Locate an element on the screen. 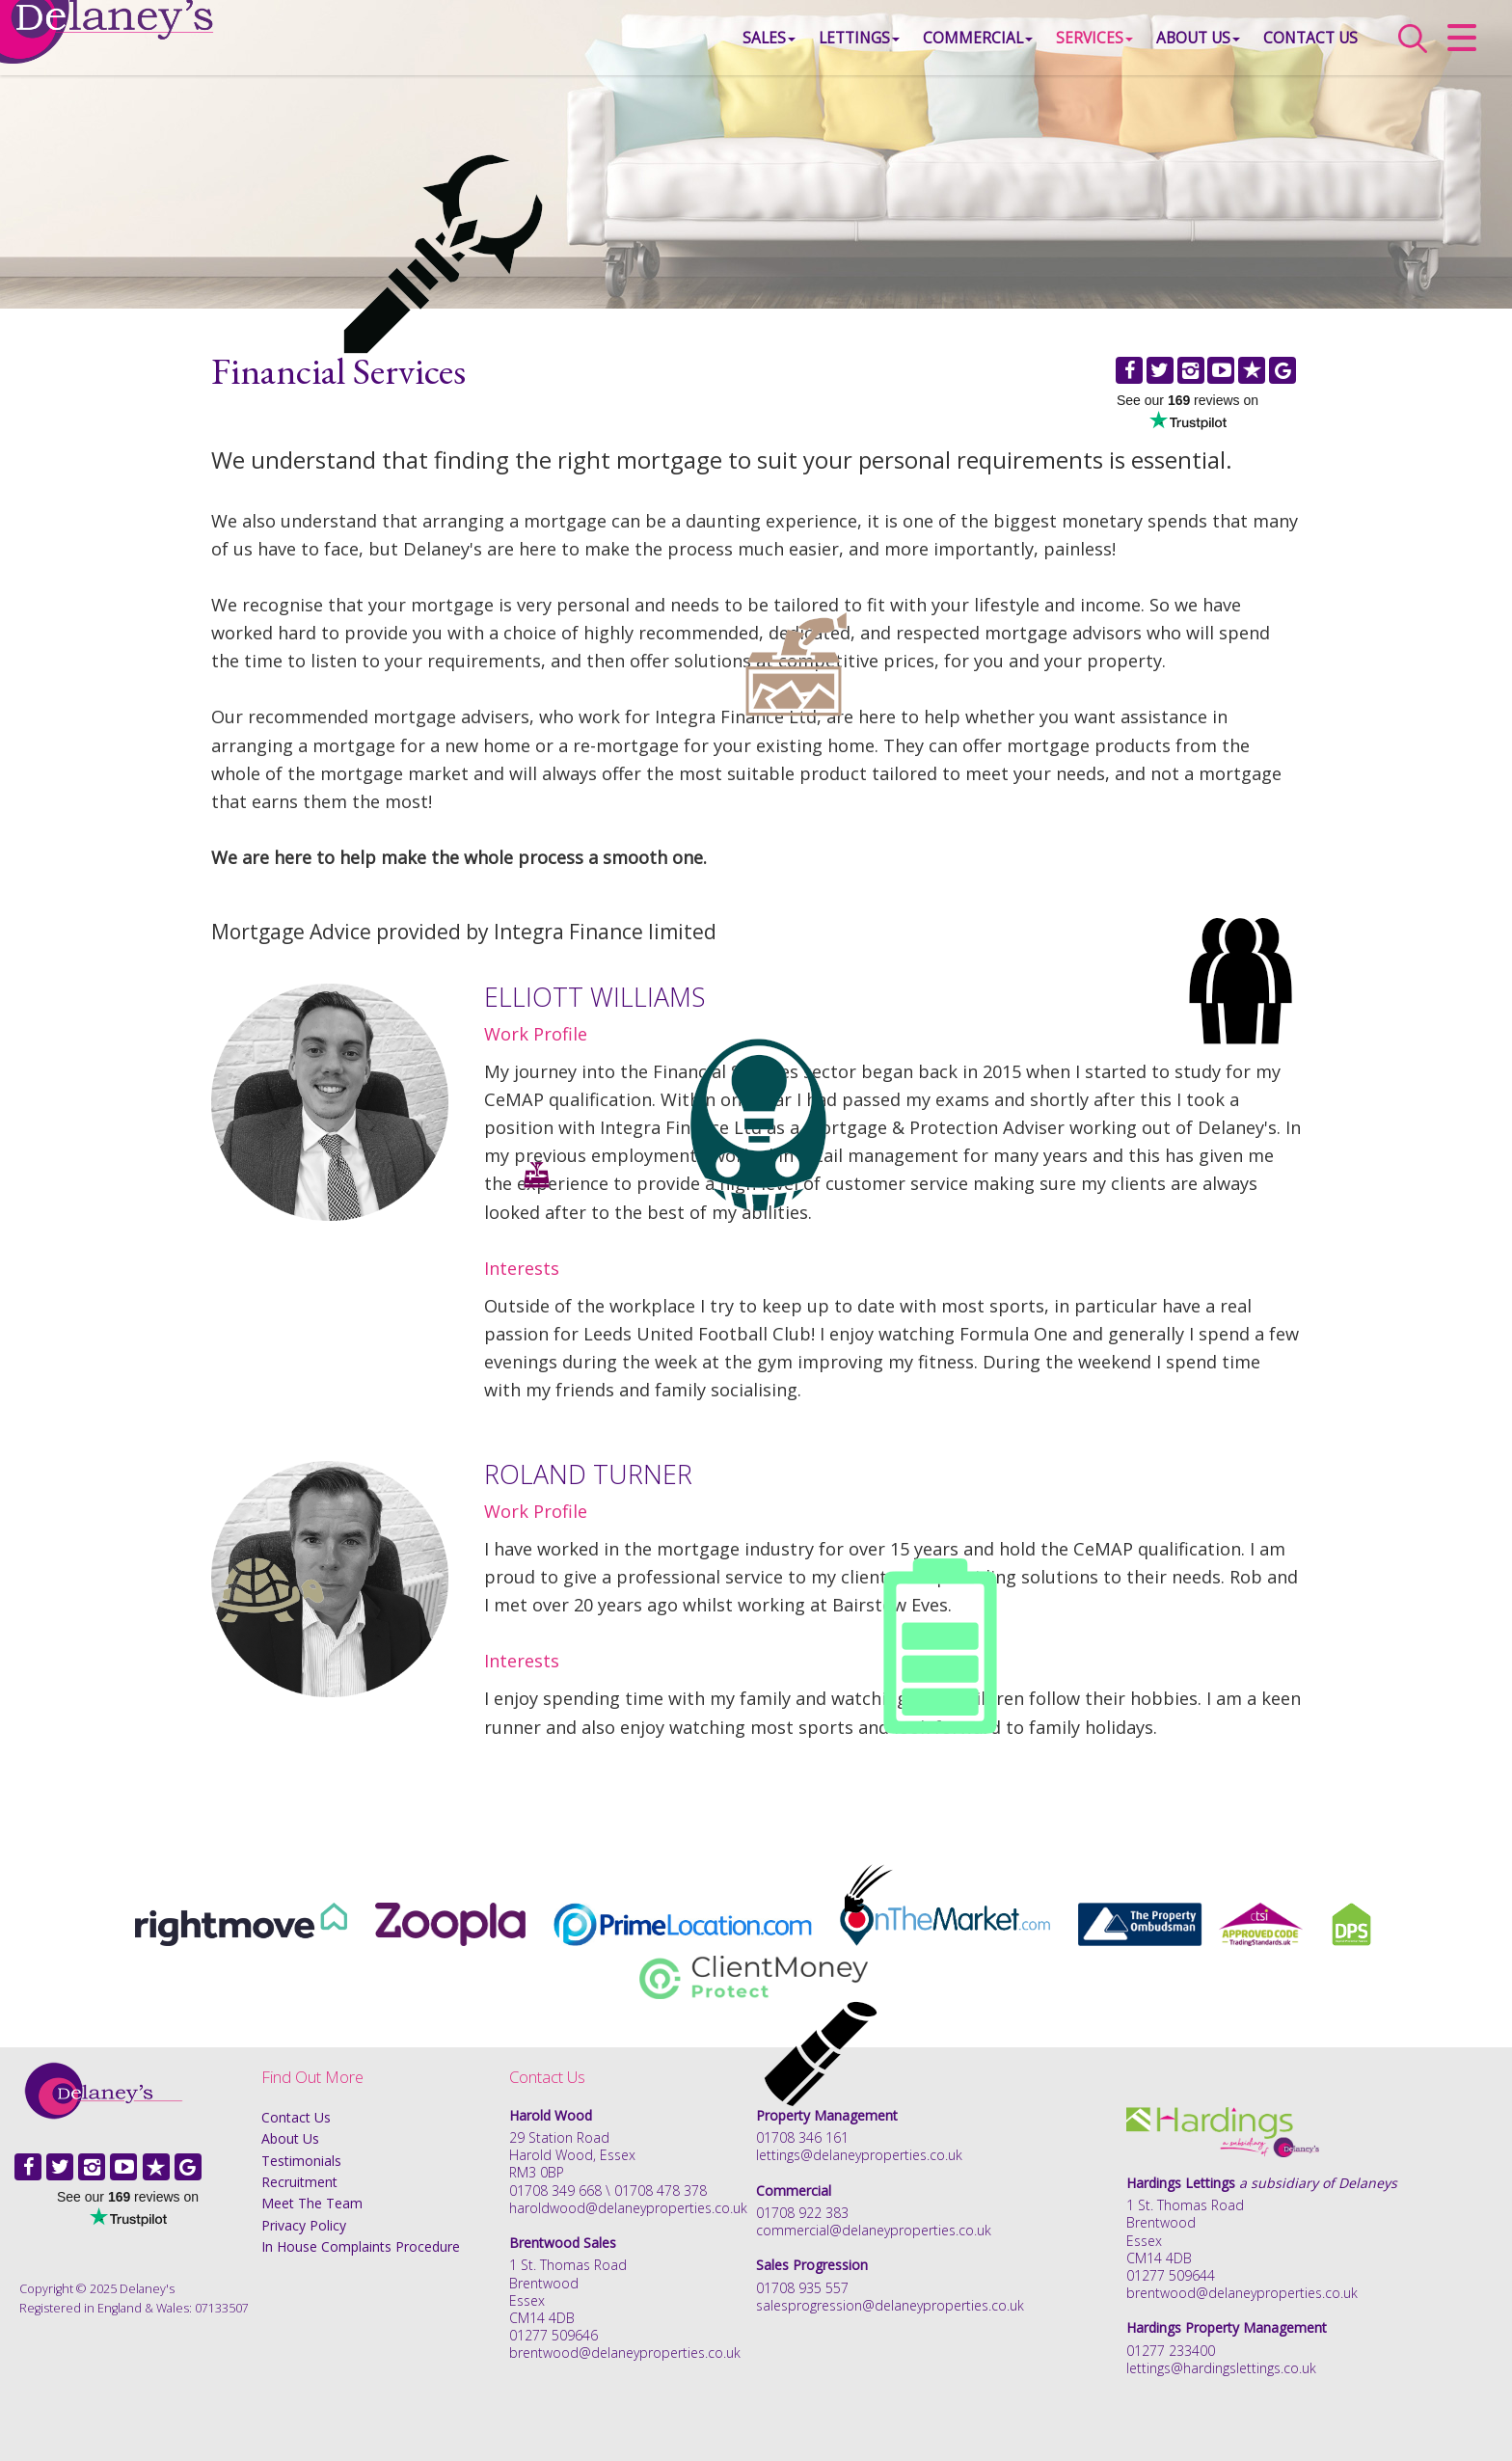  select wolverine character or skin is located at coordinates (870, 1888).